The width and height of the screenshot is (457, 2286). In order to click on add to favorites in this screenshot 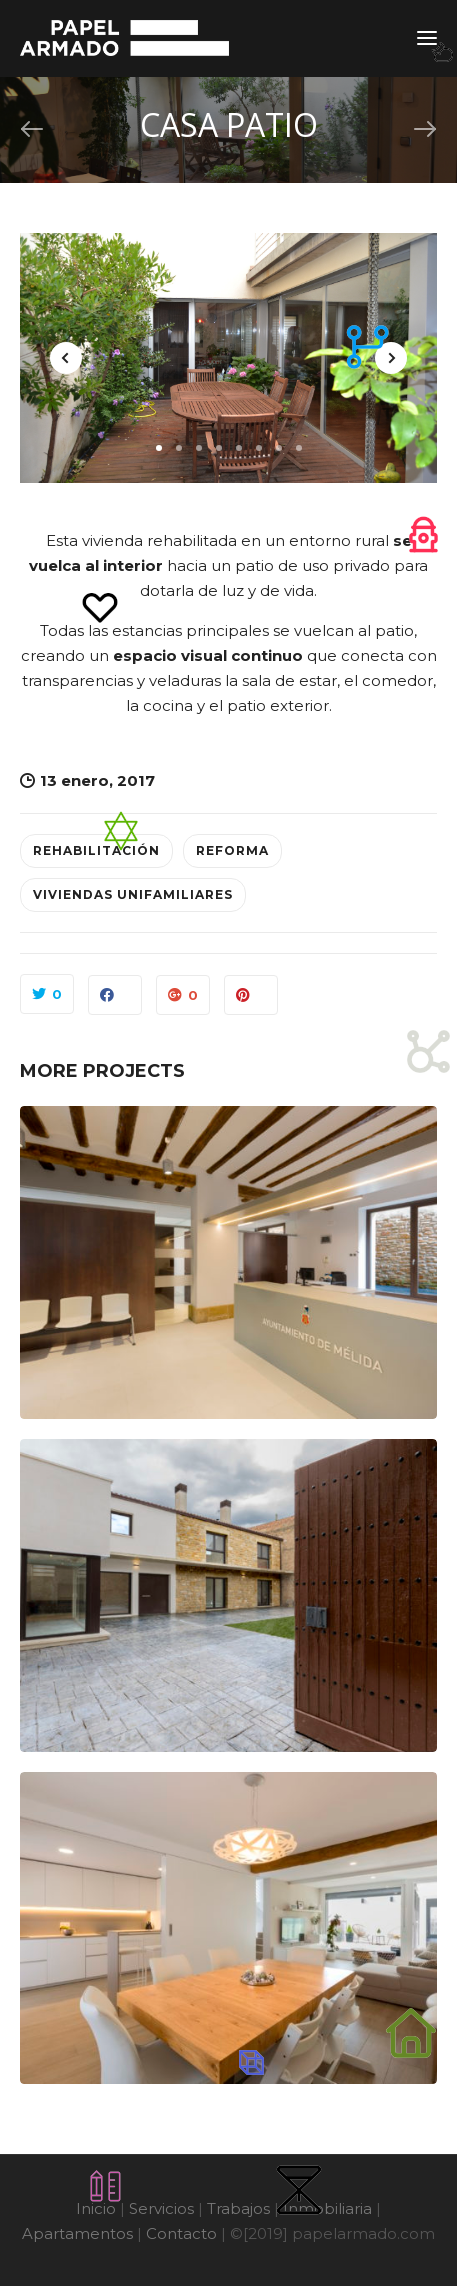, I will do `click(100, 607)`.